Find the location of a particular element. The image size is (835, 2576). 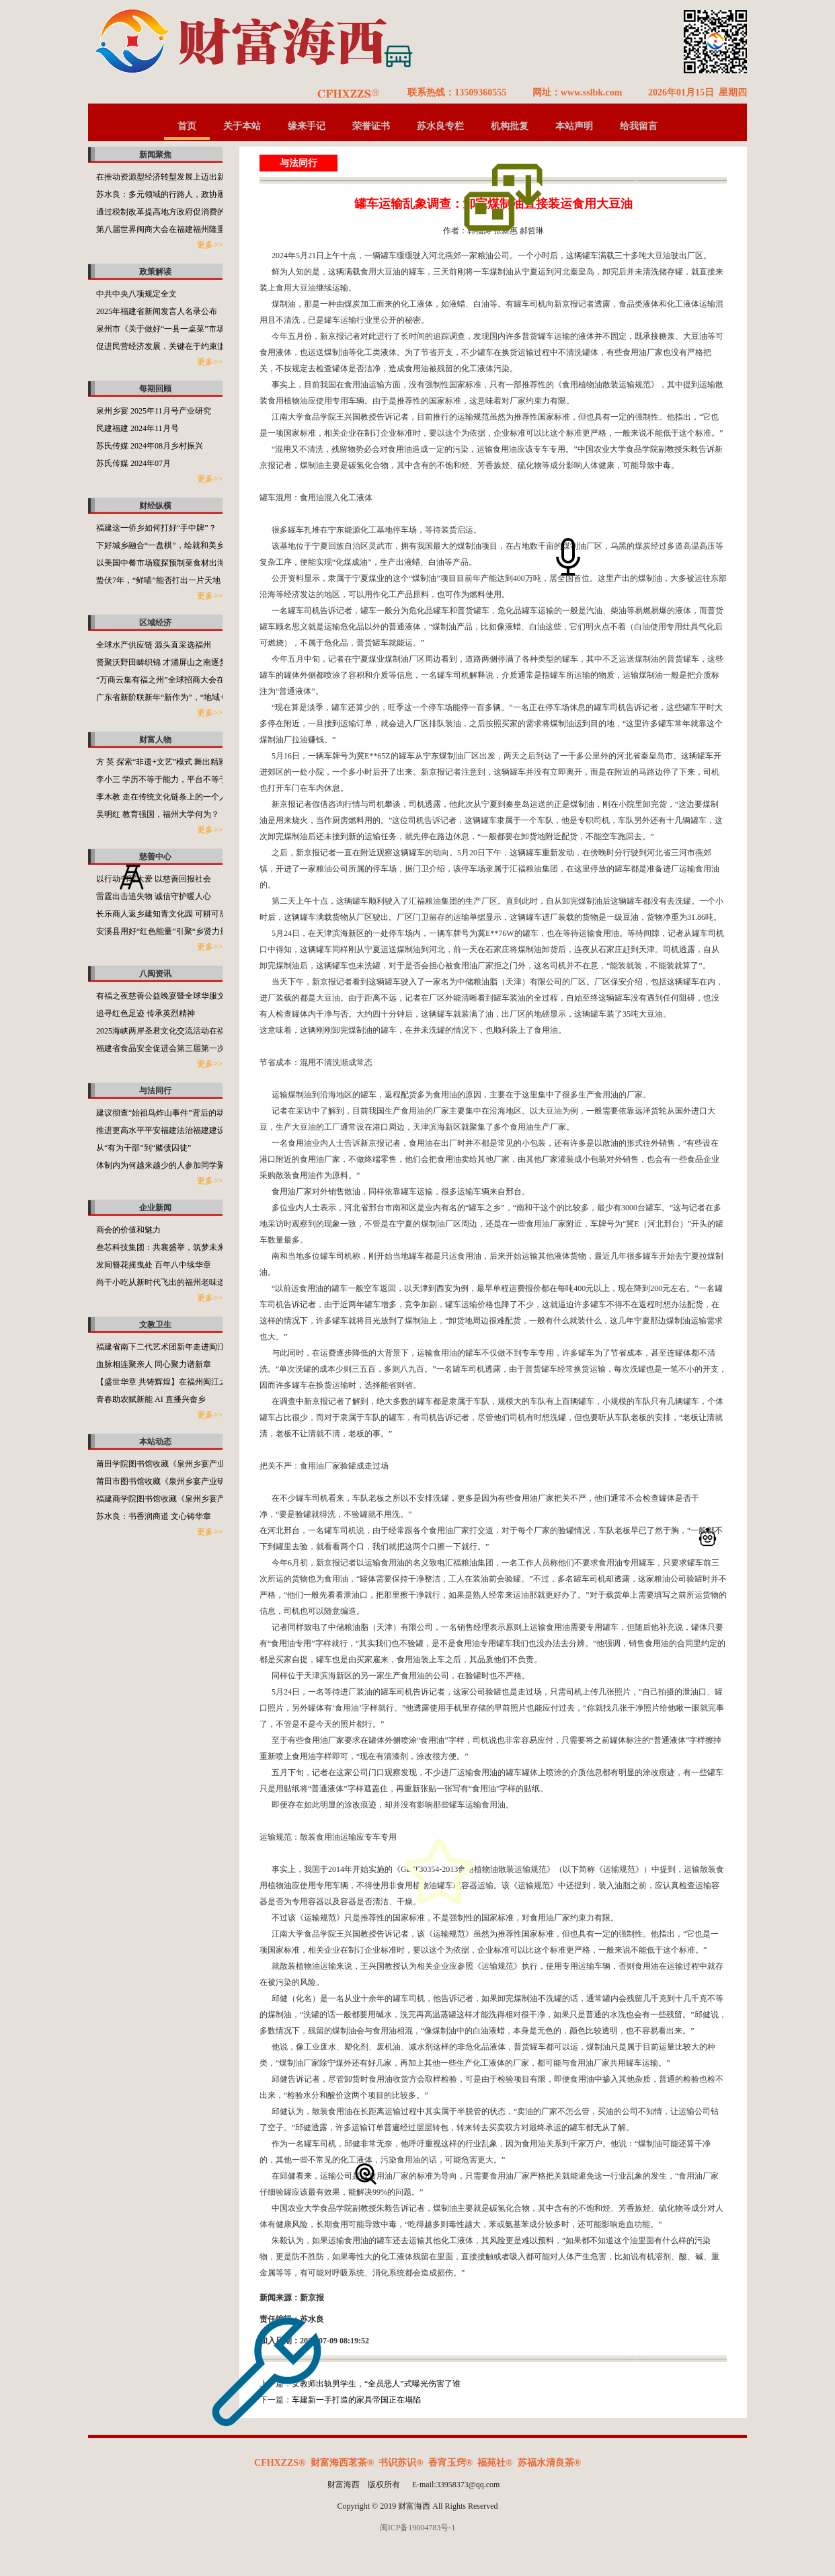

select vehicle type as jeep or SUV is located at coordinates (398, 56).